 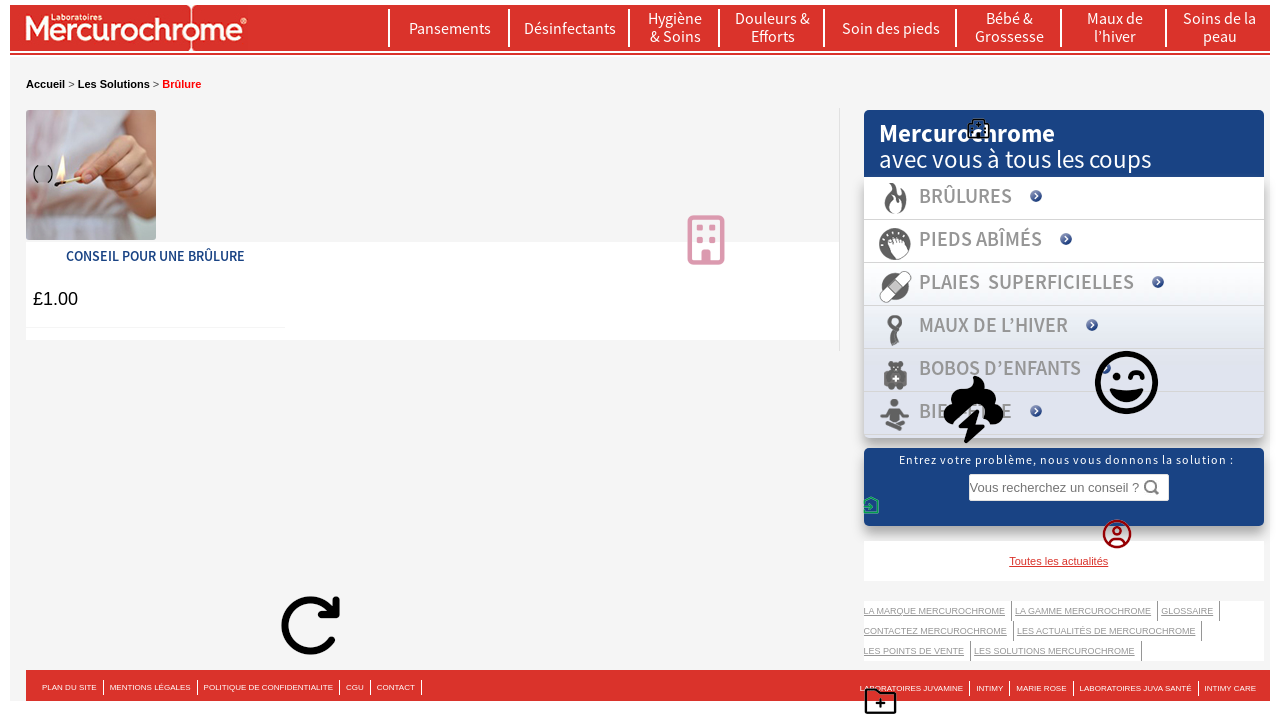 I want to click on view nearby hospitals or medical facilities, so click(x=978, y=128).